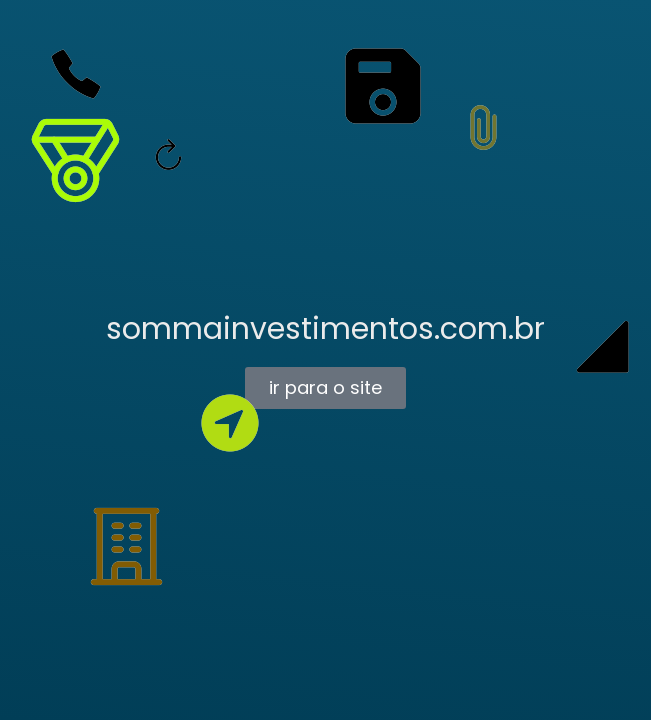 This screenshot has height=720, width=651. Describe the element at coordinates (606, 350) in the screenshot. I see `resize element by dragging corner` at that location.